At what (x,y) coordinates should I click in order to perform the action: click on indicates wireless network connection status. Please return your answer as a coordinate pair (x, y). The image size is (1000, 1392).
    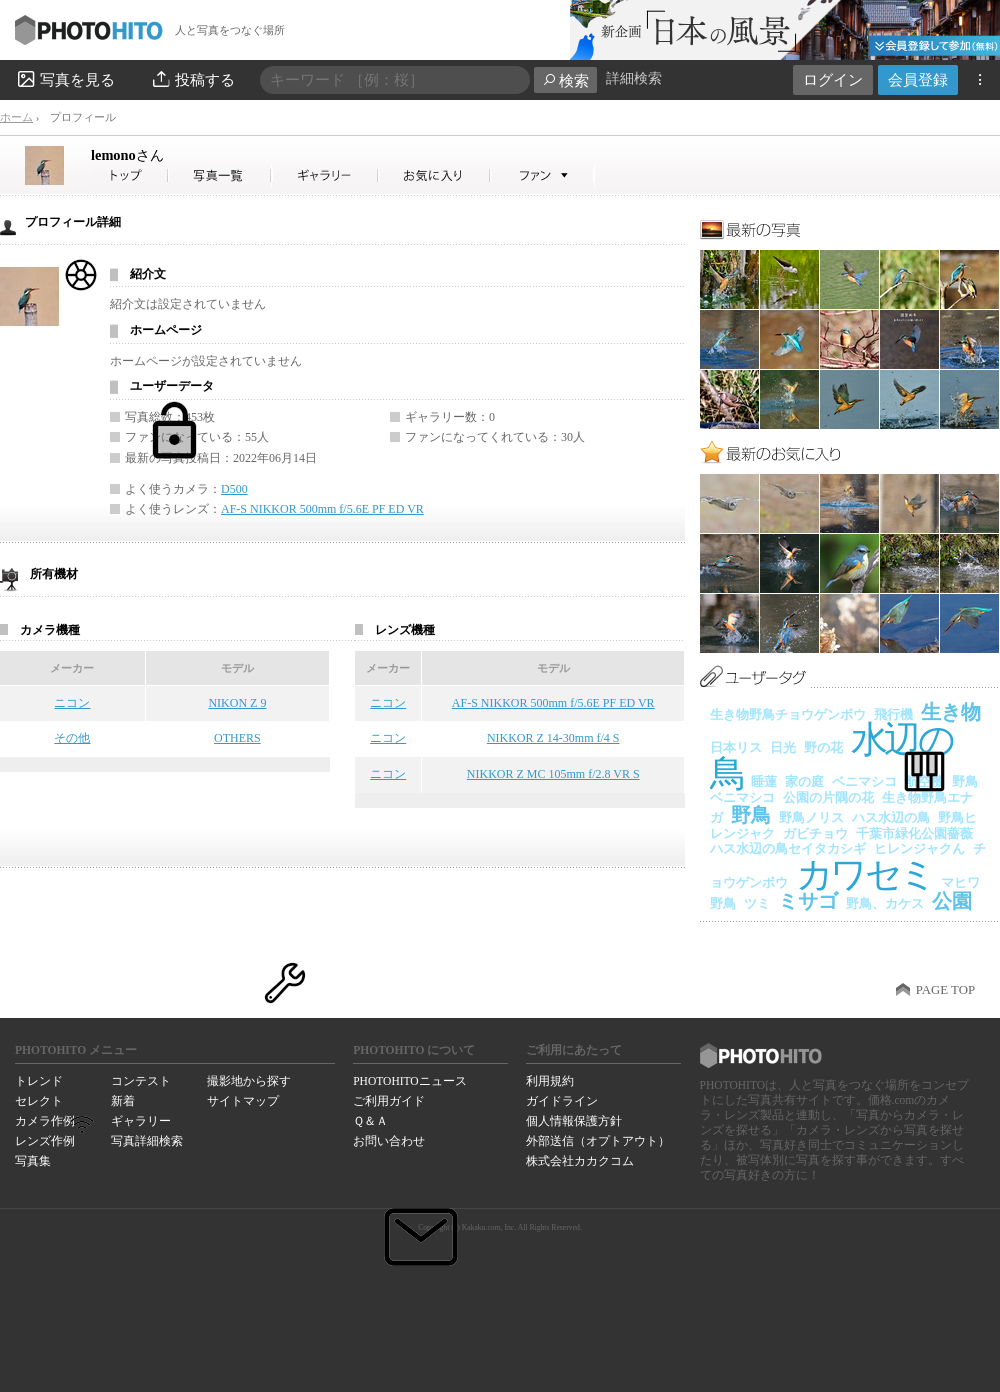
    Looking at the image, I should click on (82, 1125).